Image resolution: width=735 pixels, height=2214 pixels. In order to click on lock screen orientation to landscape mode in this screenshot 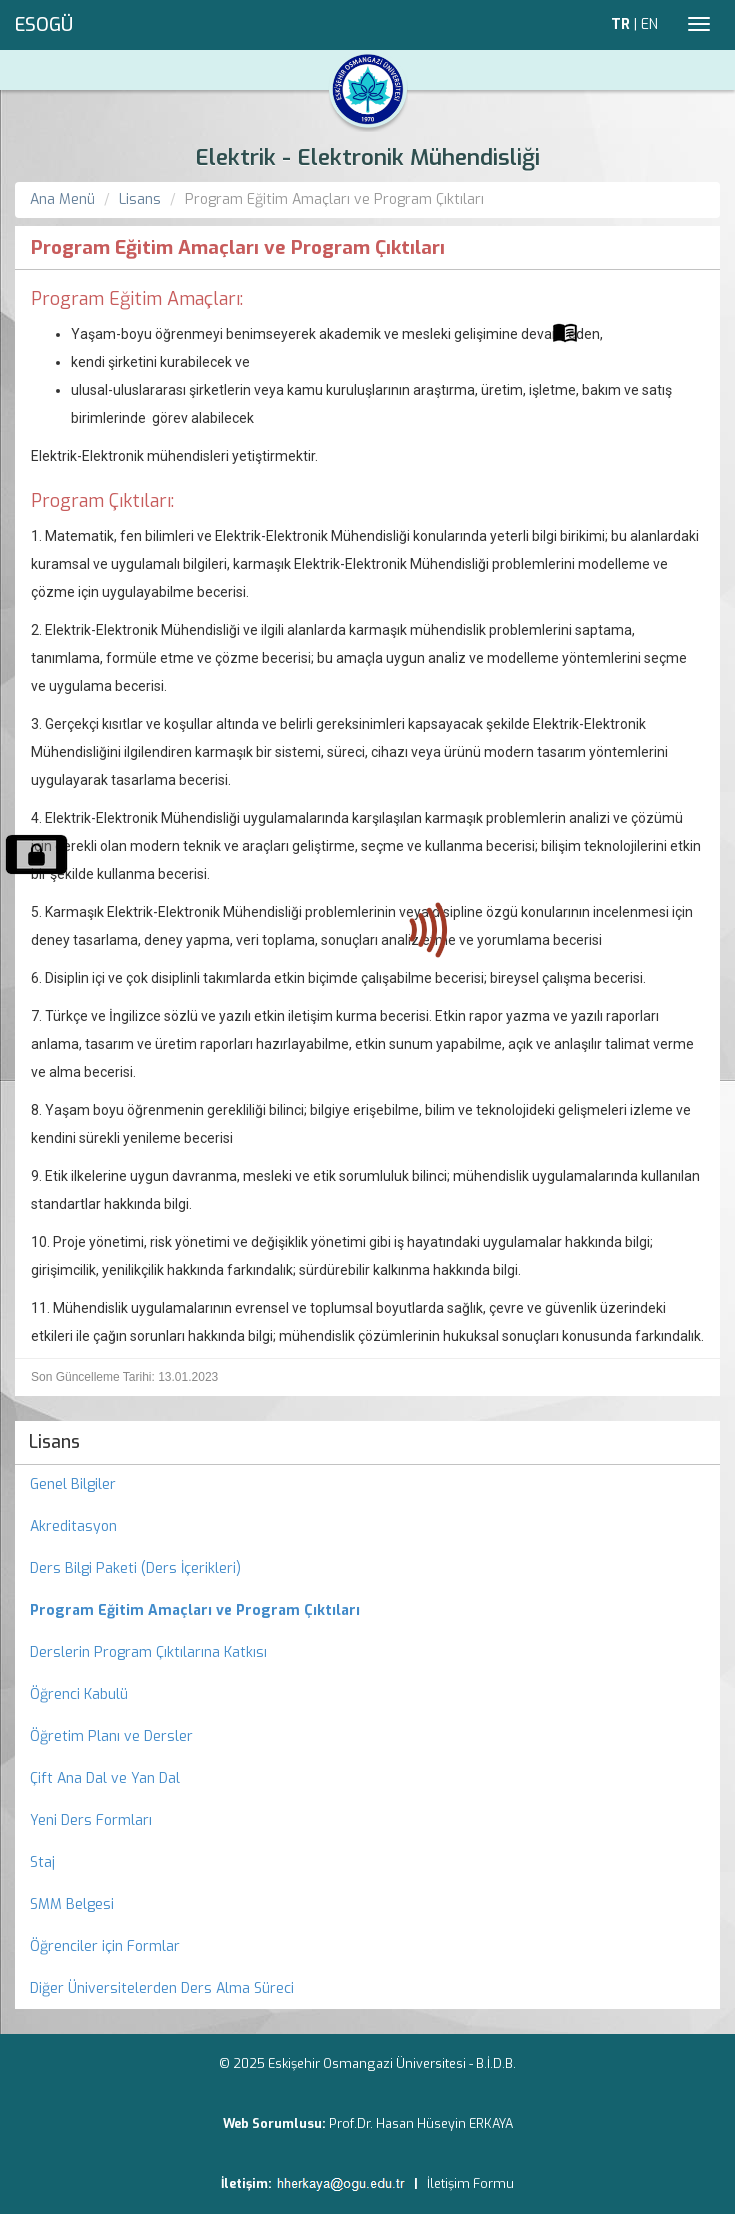, I will do `click(36, 854)`.